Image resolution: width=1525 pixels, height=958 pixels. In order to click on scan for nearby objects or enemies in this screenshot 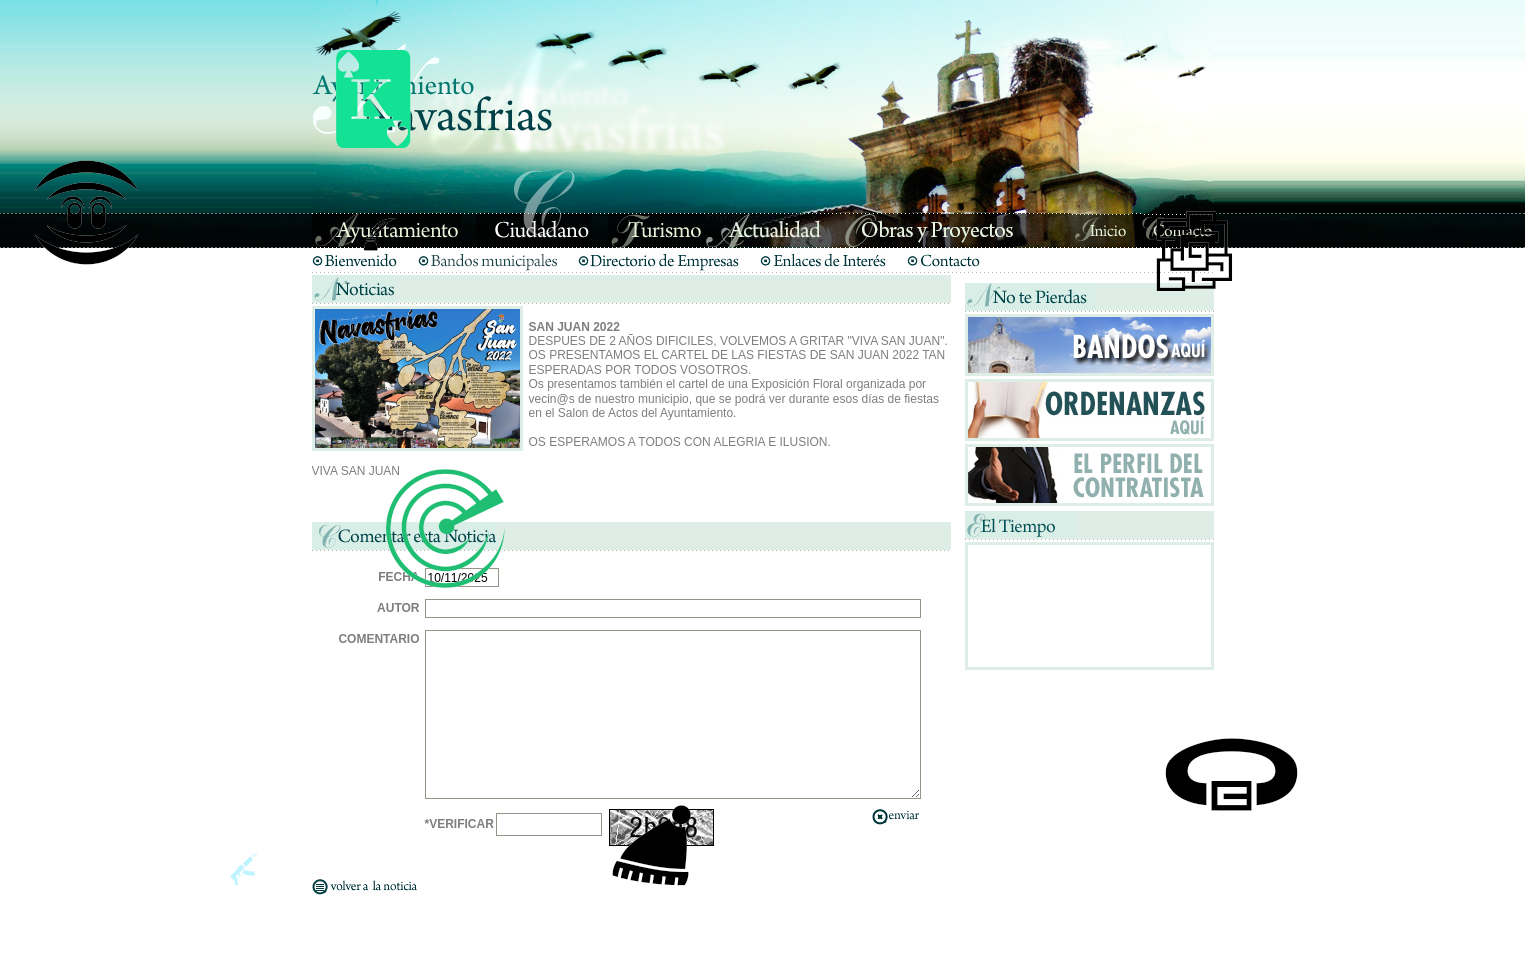, I will do `click(445, 528)`.